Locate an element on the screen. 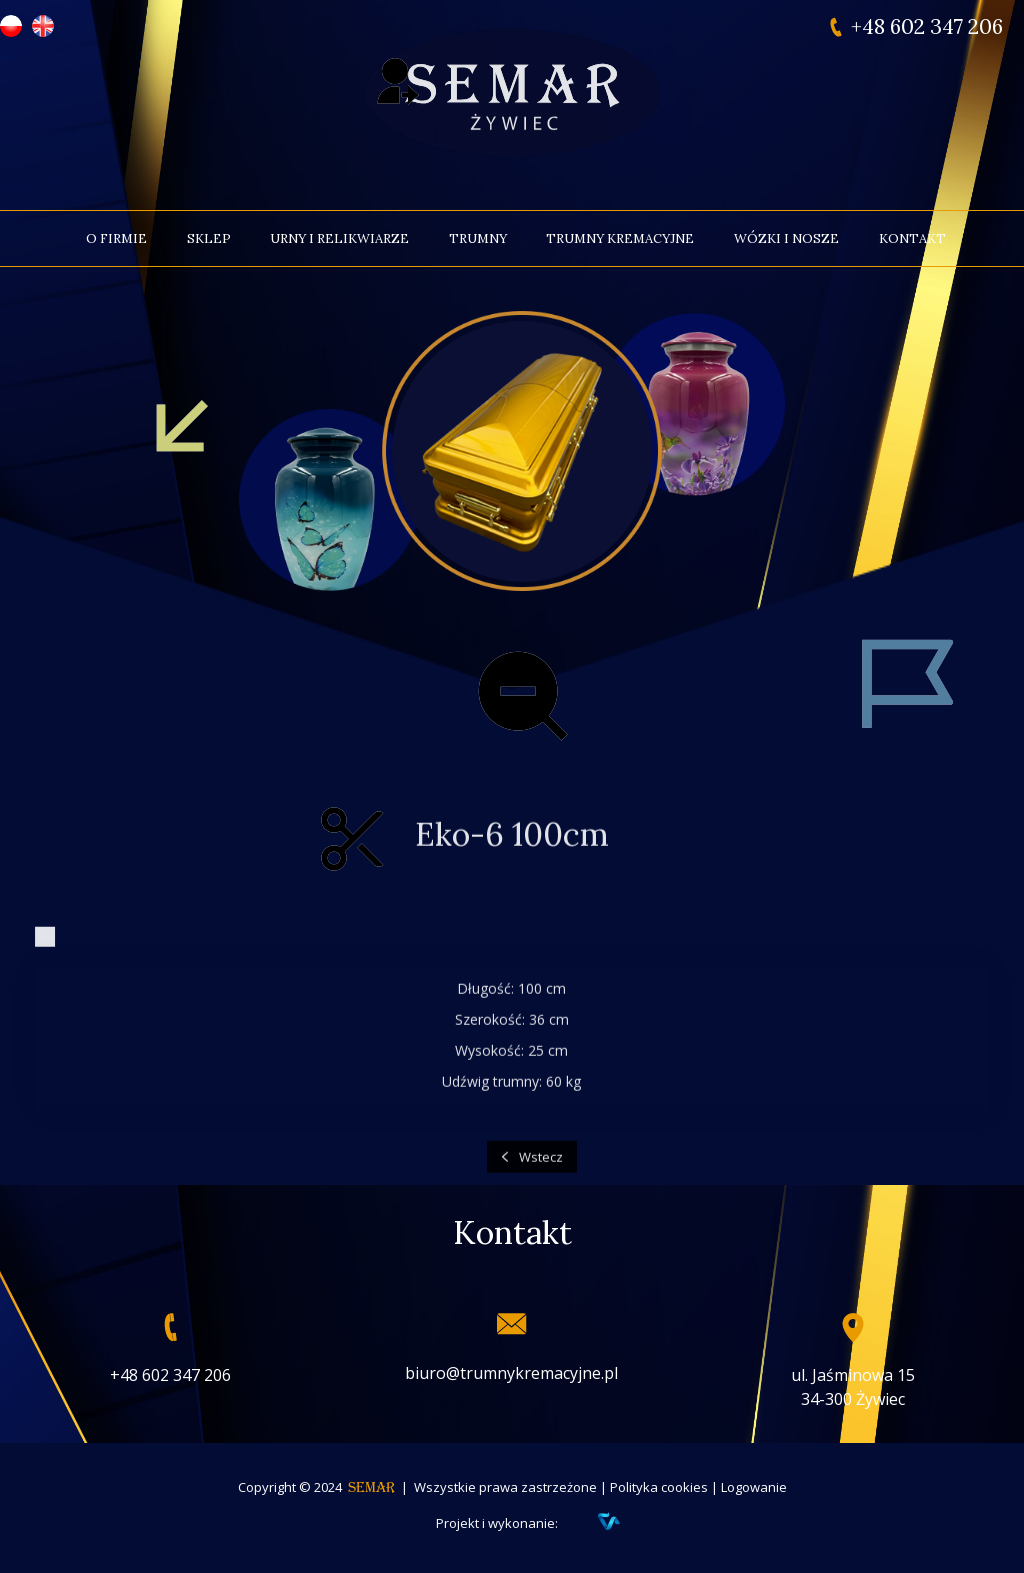  share user profile with others is located at coordinates (395, 82).